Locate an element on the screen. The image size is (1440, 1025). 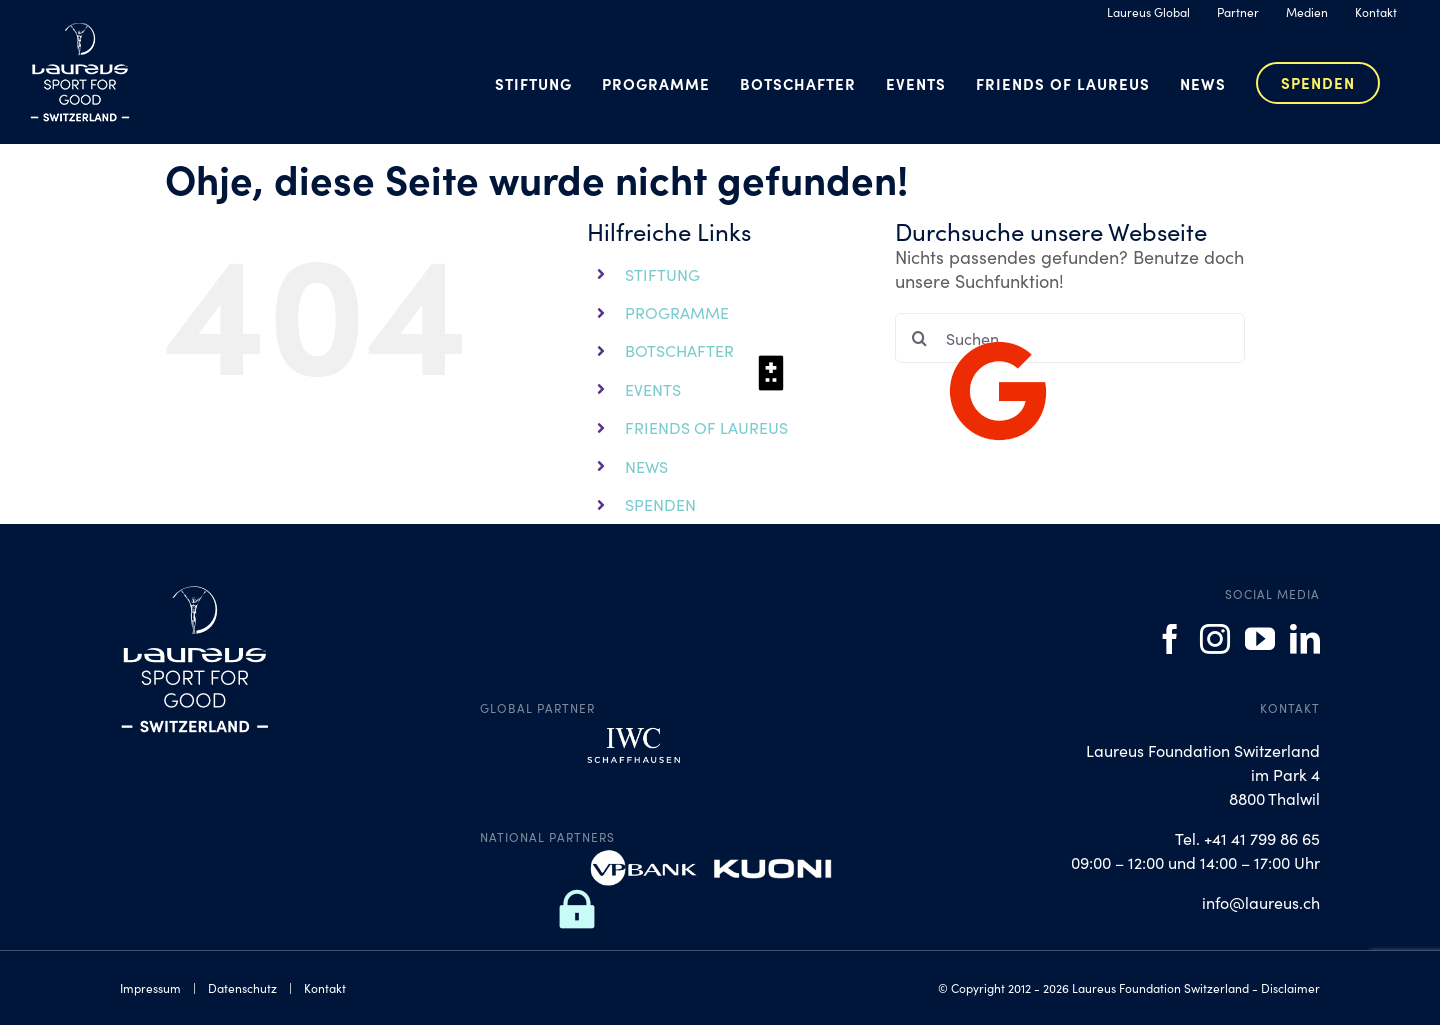
sign in with Google is located at coordinates (999, 391).